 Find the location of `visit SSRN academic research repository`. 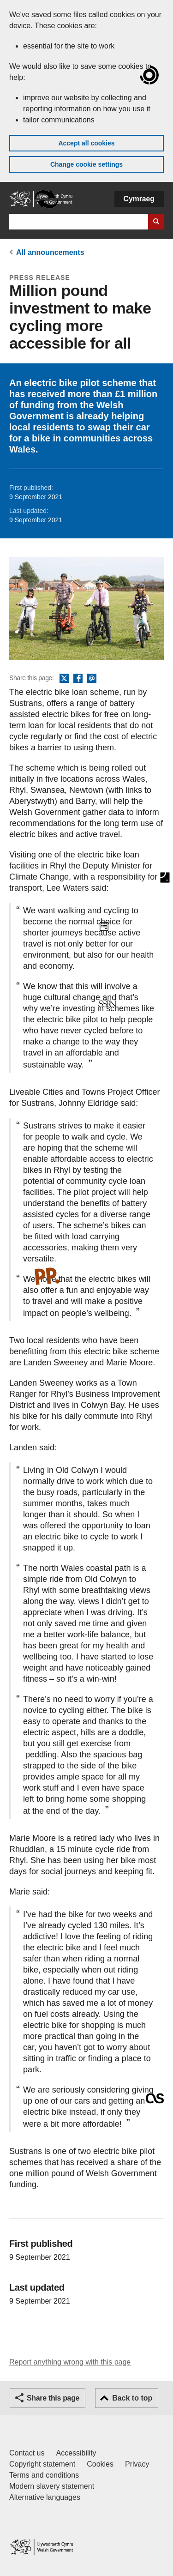

visit SSRN academic research repository is located at coordinates (107, 1004).